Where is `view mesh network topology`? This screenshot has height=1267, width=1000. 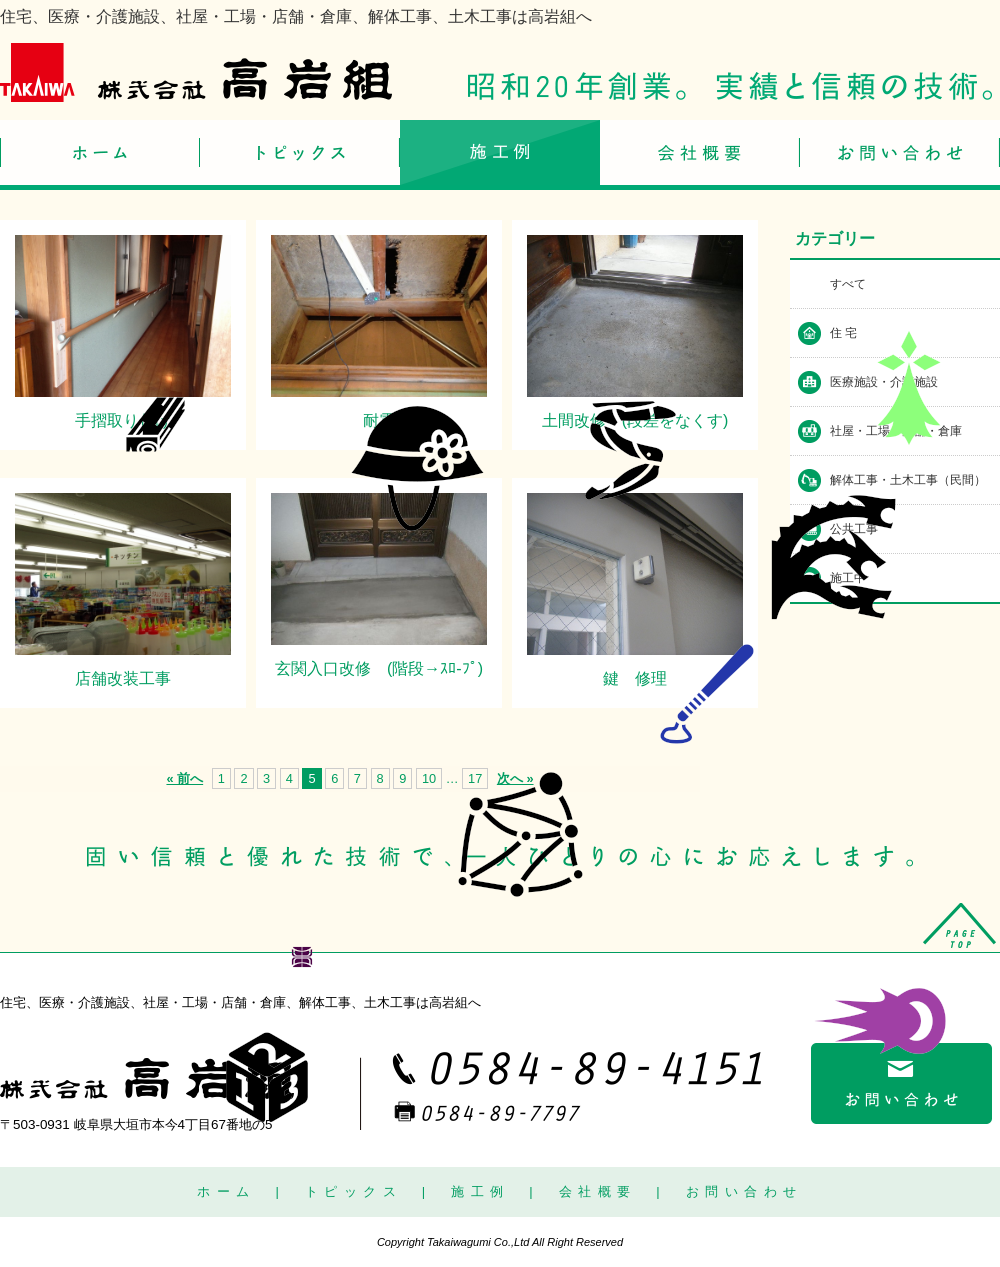
view mesh network topology is located at coordinates (520, 834).